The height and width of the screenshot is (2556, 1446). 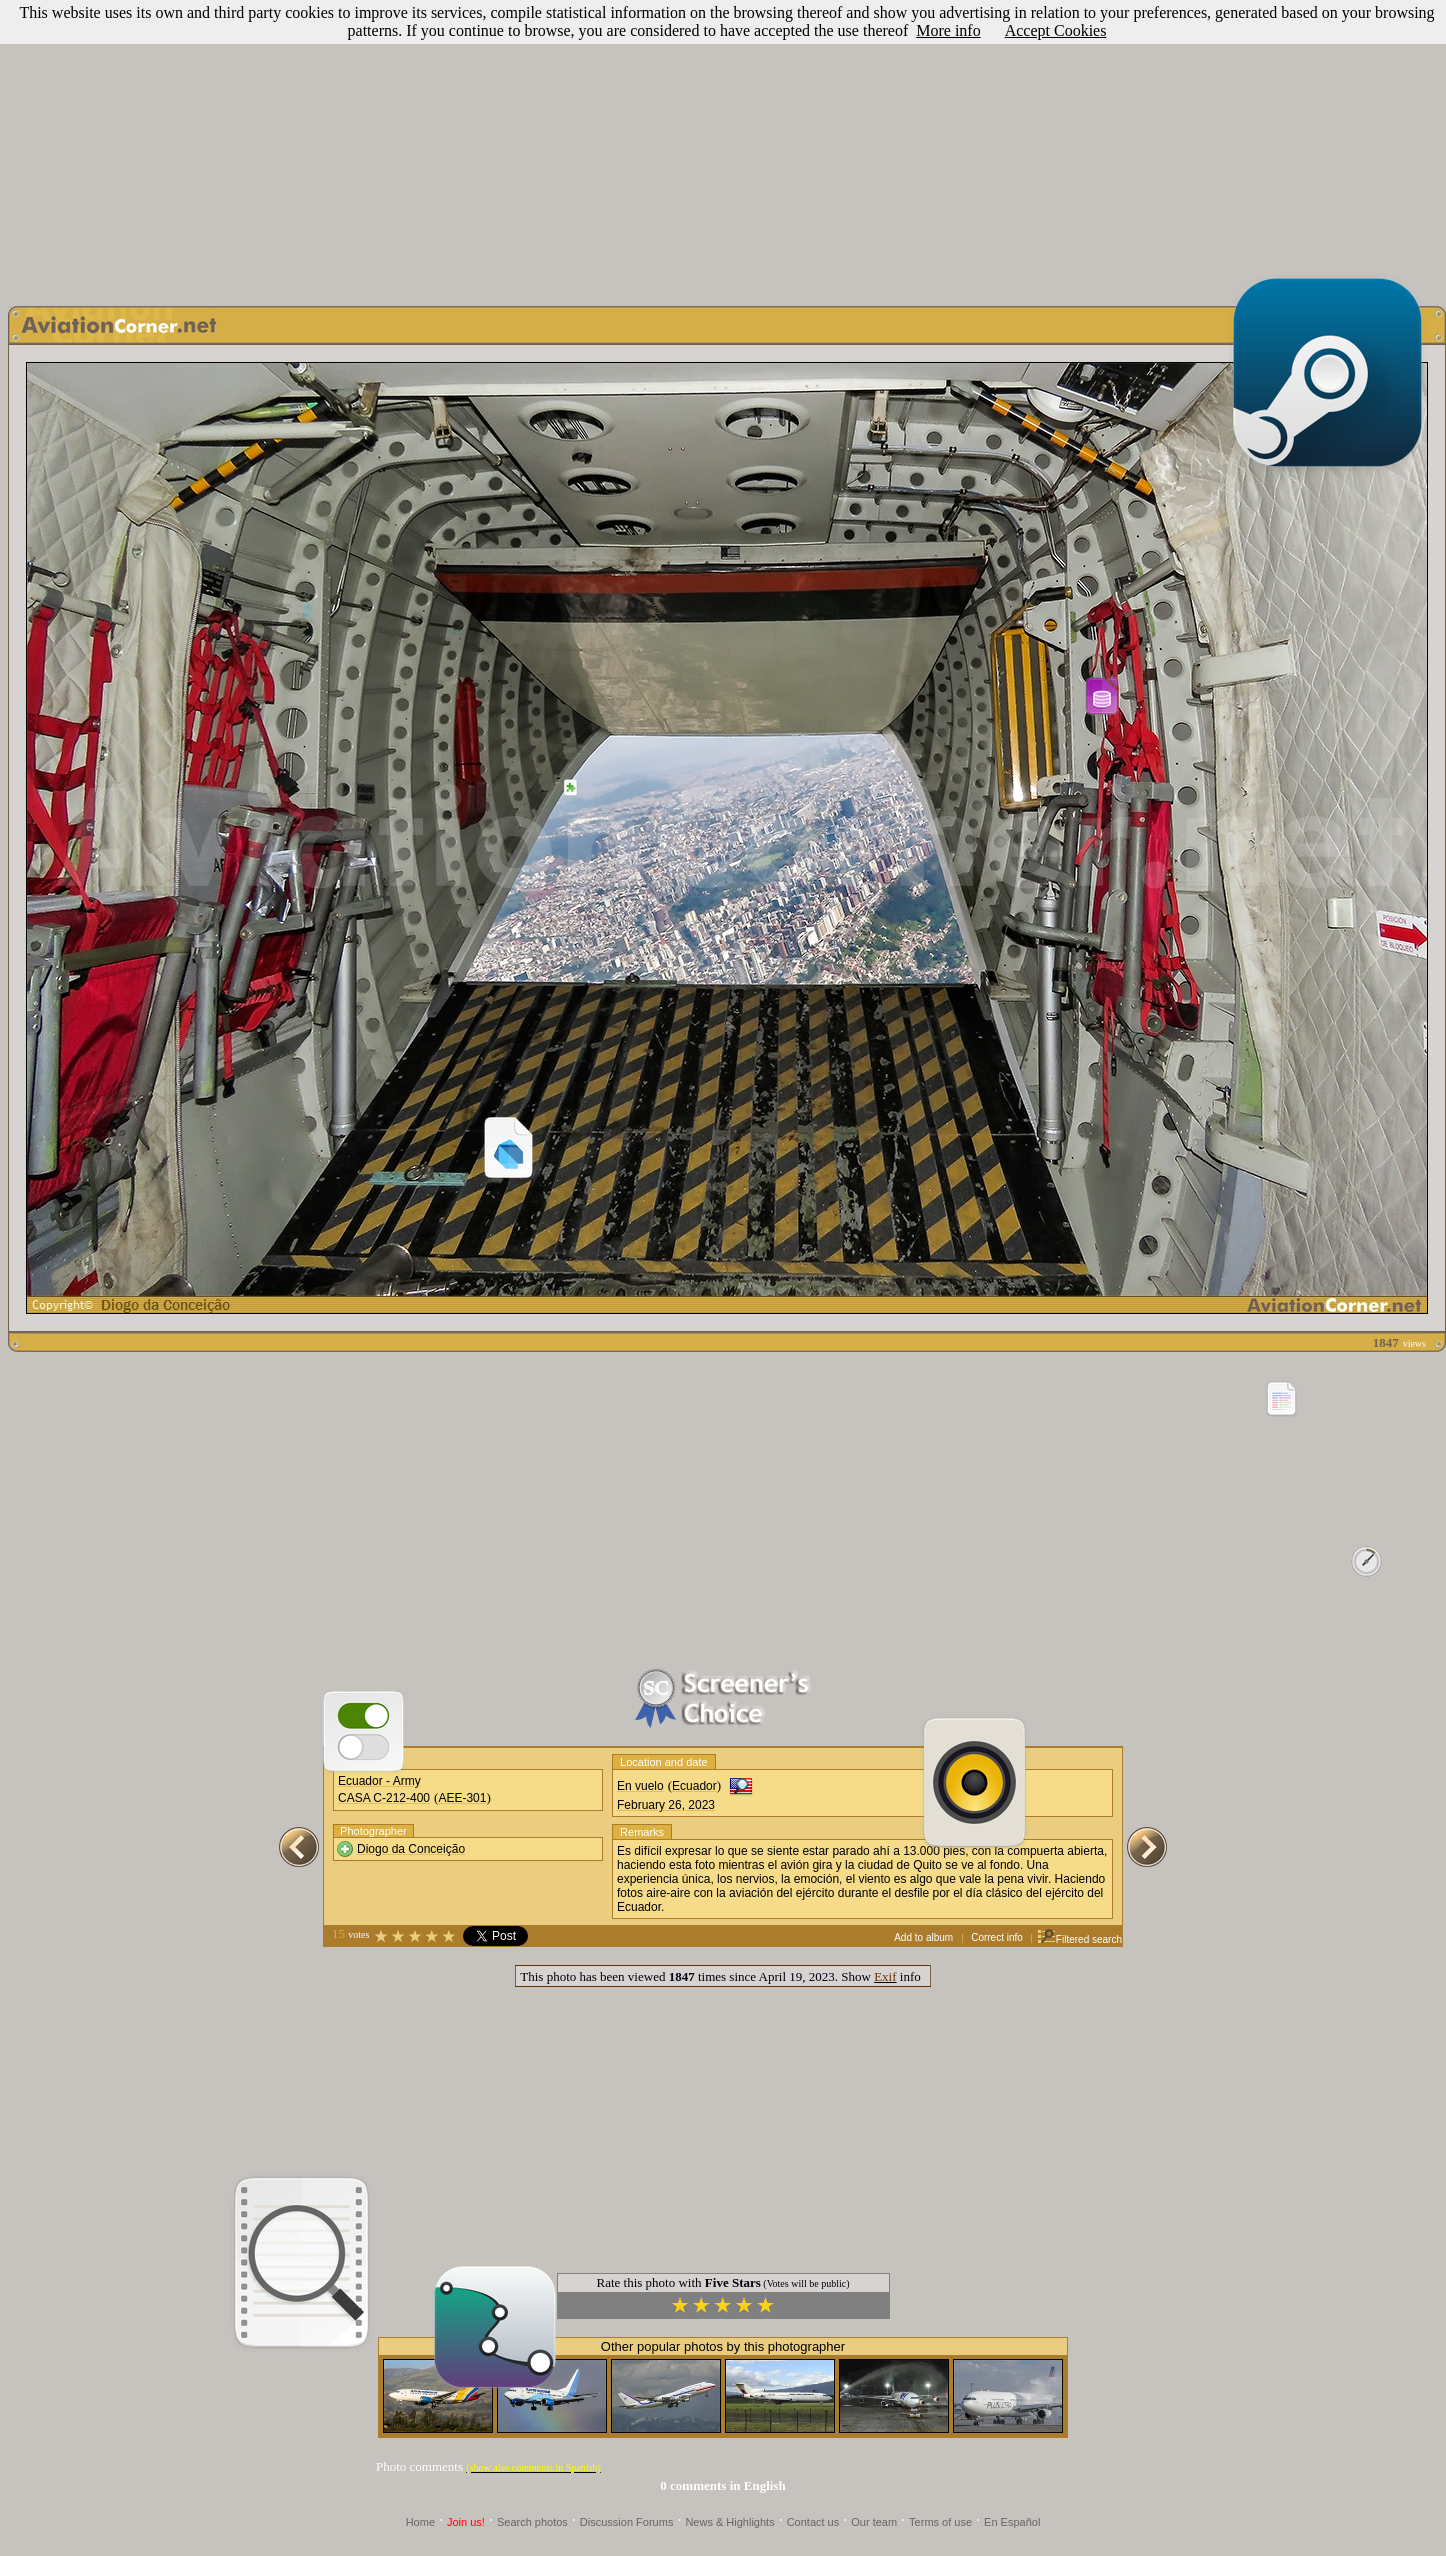 I want to click on extension or plugin file type, so click(x=570, y=787).